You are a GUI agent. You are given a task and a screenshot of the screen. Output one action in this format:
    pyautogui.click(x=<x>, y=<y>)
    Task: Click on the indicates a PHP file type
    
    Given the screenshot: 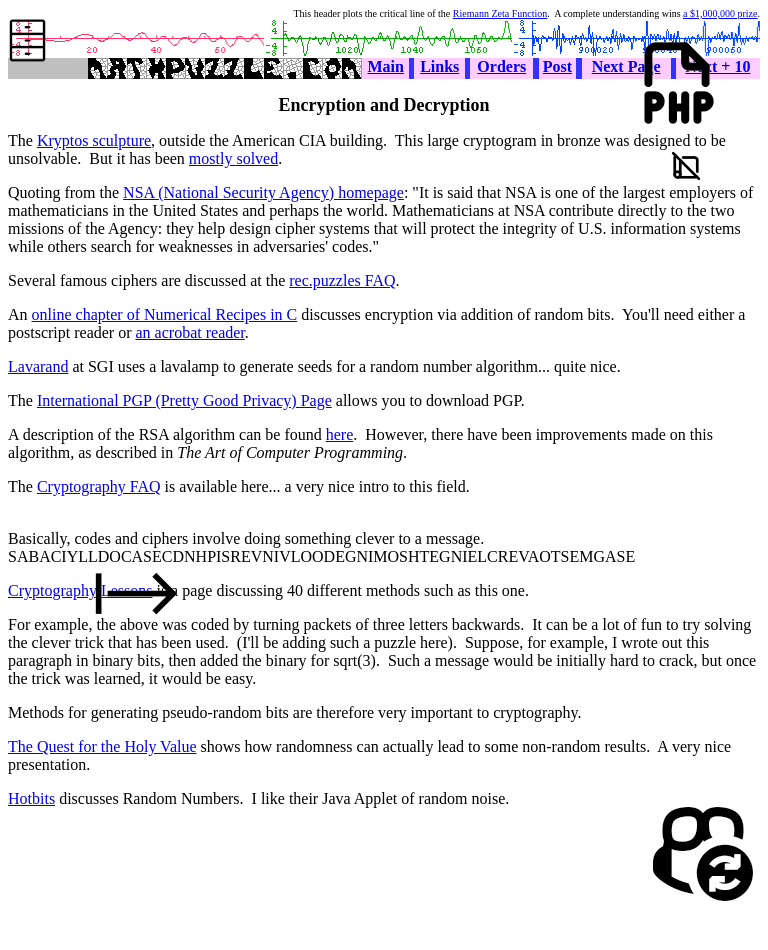 What is the action you would take?
    pyautogui.click(x=677, y=83)
    